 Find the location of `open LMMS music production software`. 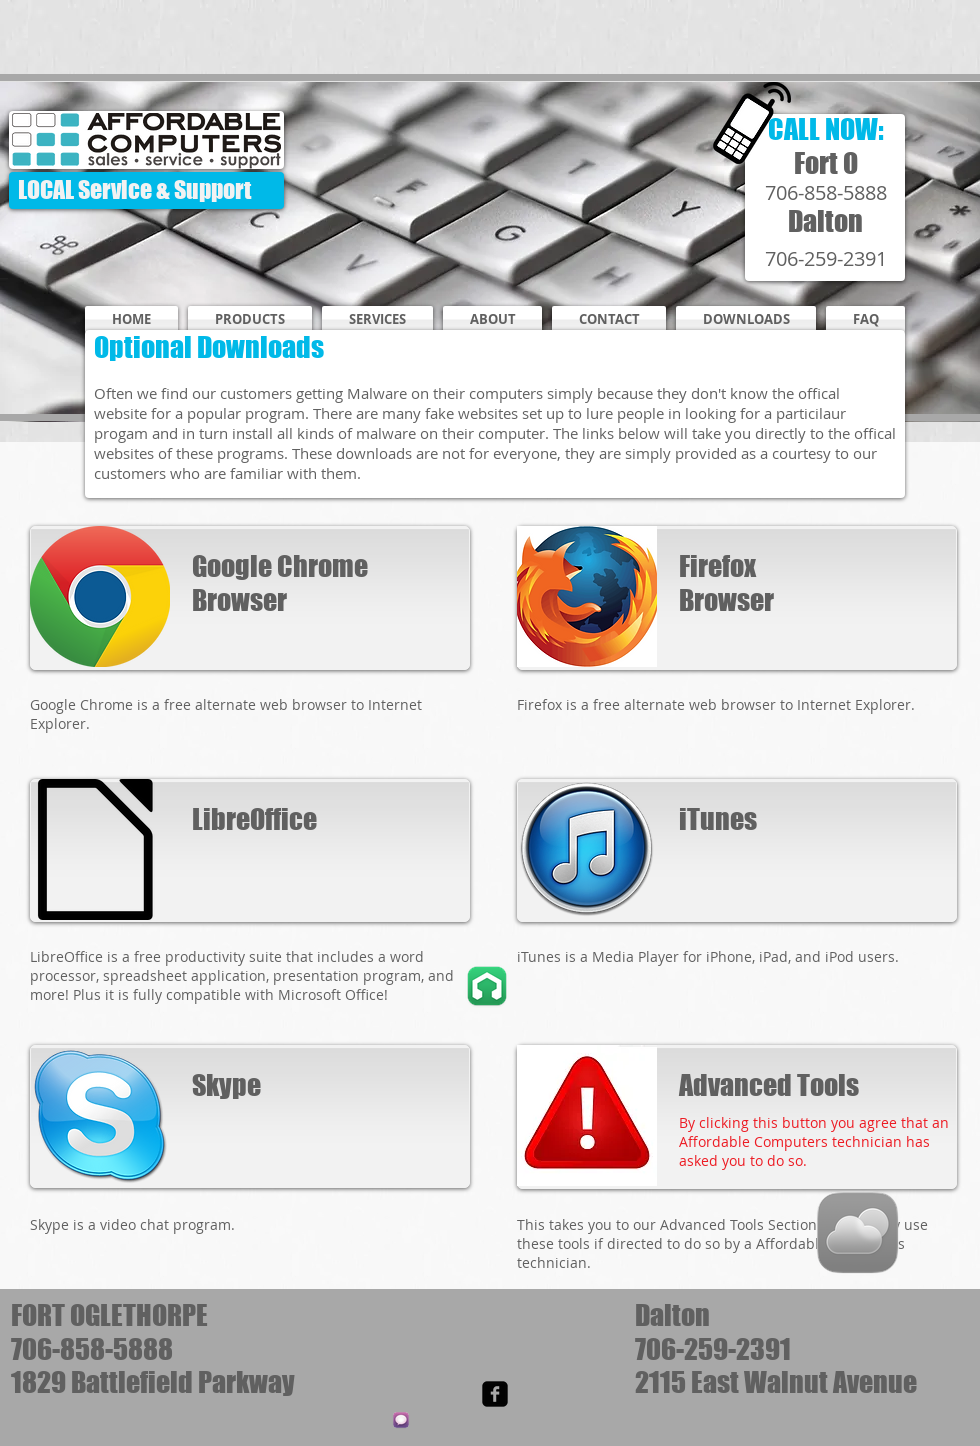

open LMMS music production software is located at coordinates (487, 986).